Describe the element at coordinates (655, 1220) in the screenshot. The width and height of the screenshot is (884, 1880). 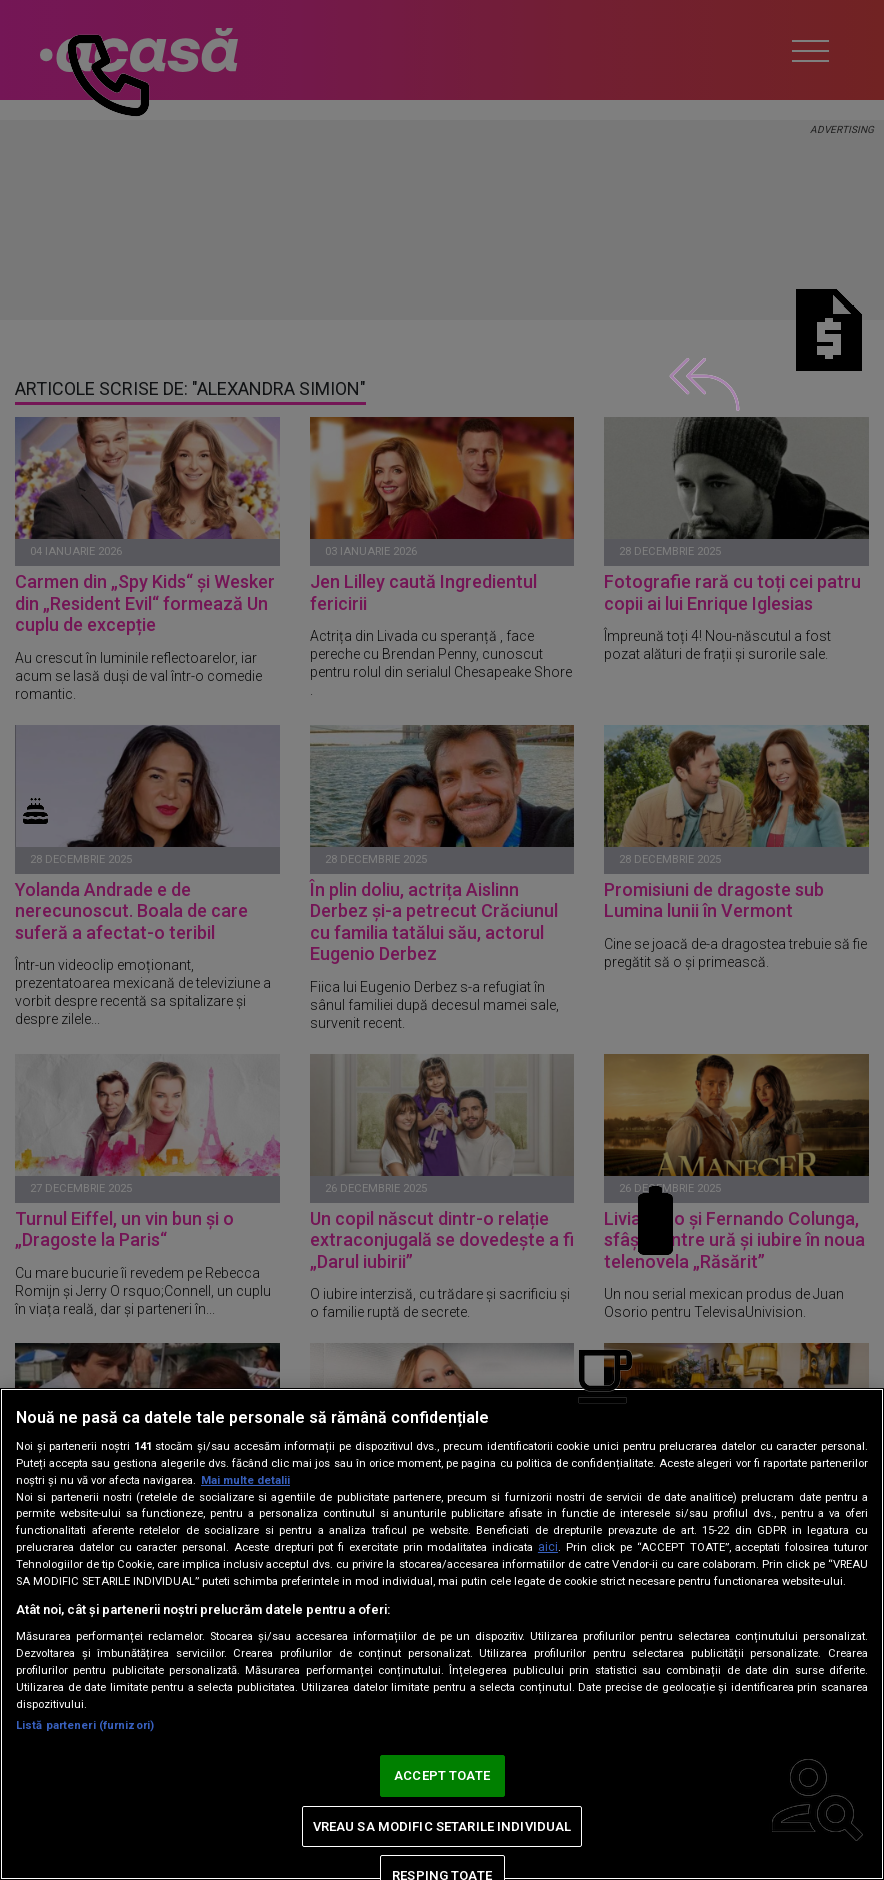
I see `indicates battery is fully charged` at that location.